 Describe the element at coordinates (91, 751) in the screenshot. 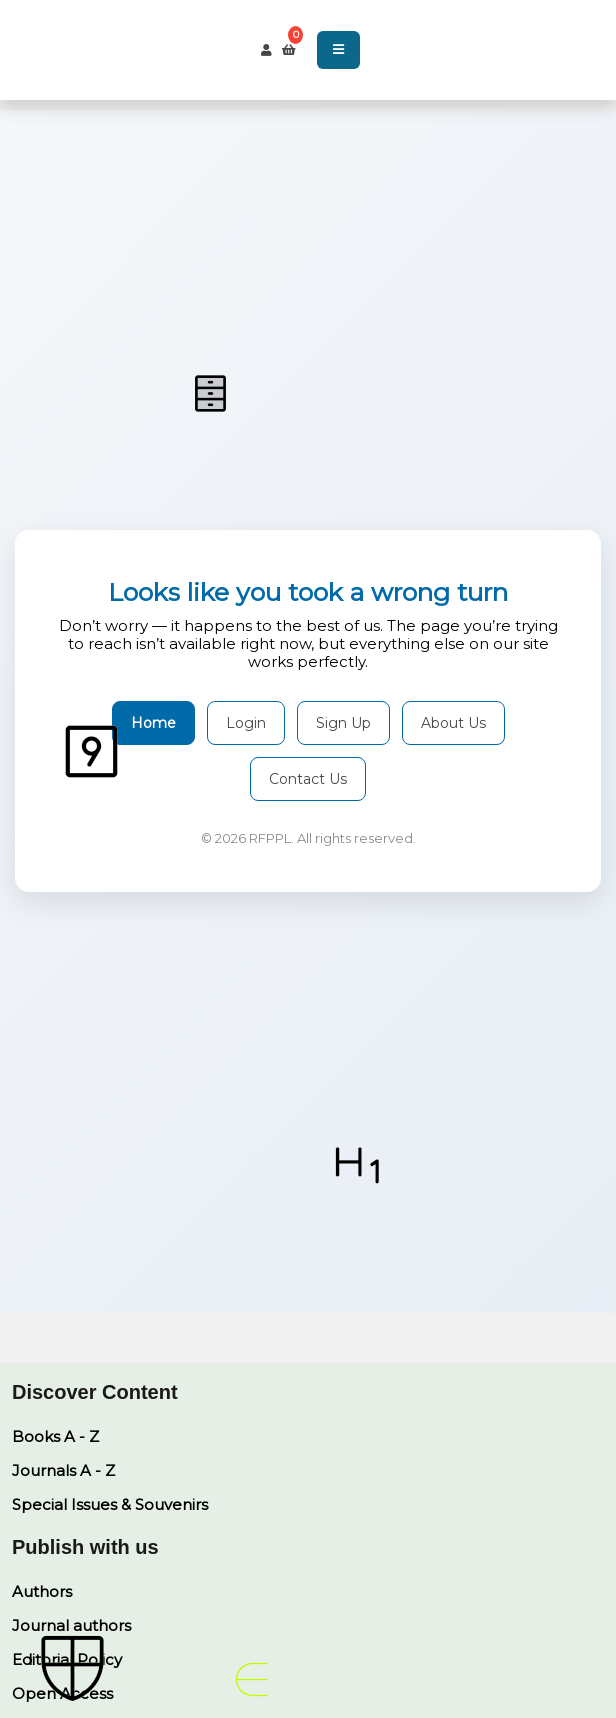

I see `select number nine` at that location.